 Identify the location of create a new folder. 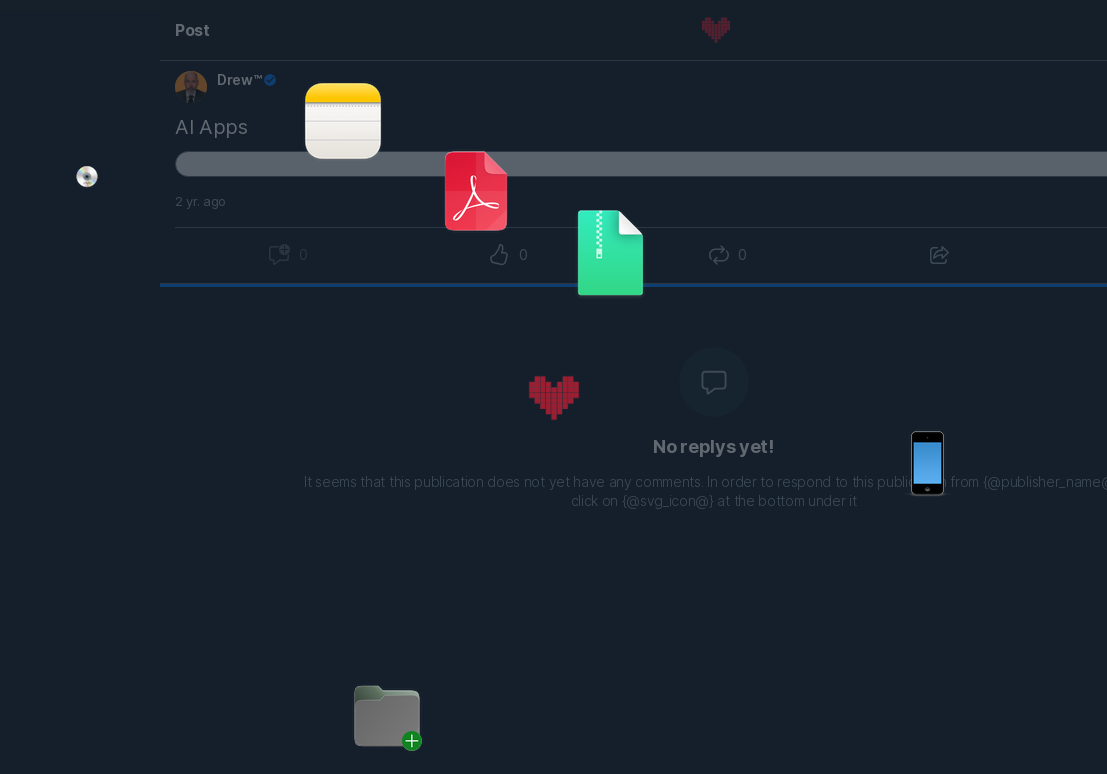
(387, 716).